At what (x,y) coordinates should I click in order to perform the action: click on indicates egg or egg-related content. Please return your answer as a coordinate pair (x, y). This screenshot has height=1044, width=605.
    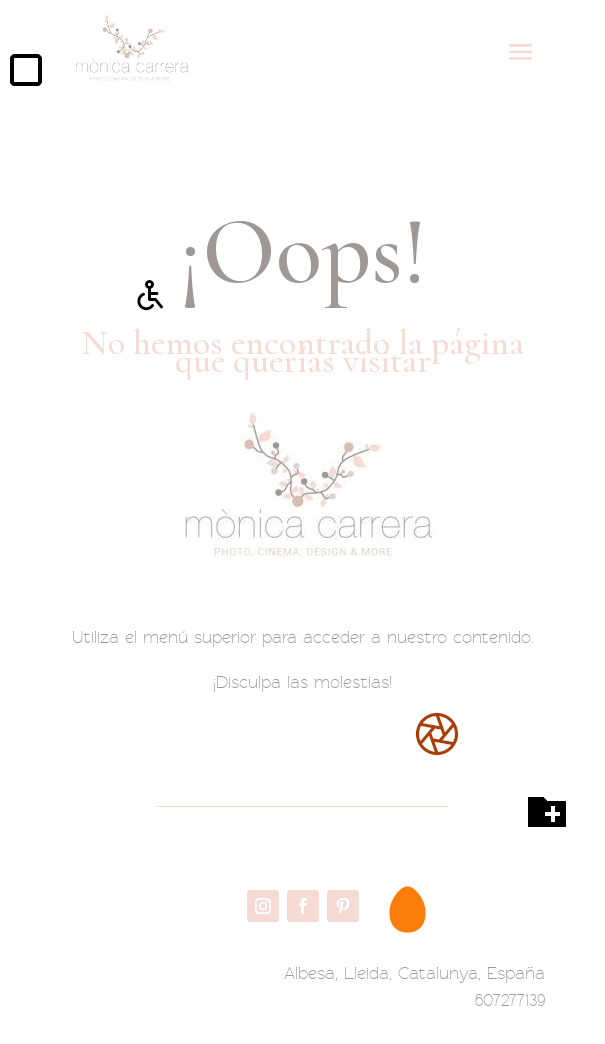
    Looking at the image, I should click on (407, 909).